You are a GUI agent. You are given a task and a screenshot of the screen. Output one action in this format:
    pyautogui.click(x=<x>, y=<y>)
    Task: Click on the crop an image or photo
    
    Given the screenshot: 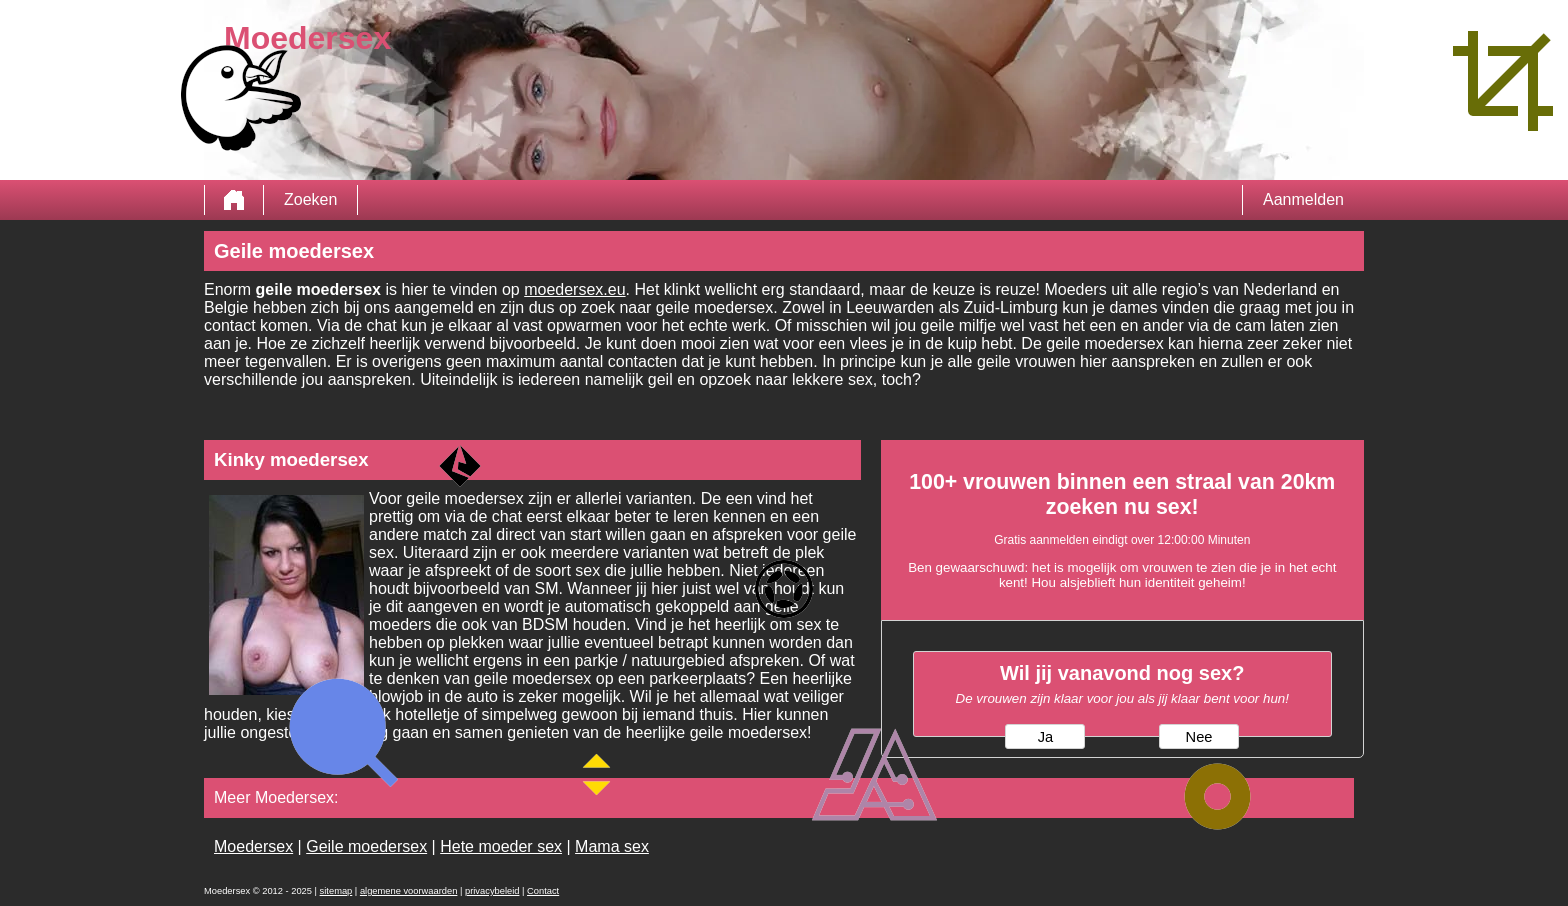 What is the action you would take?
    pyautogui.click(x=1503, y=81)
    